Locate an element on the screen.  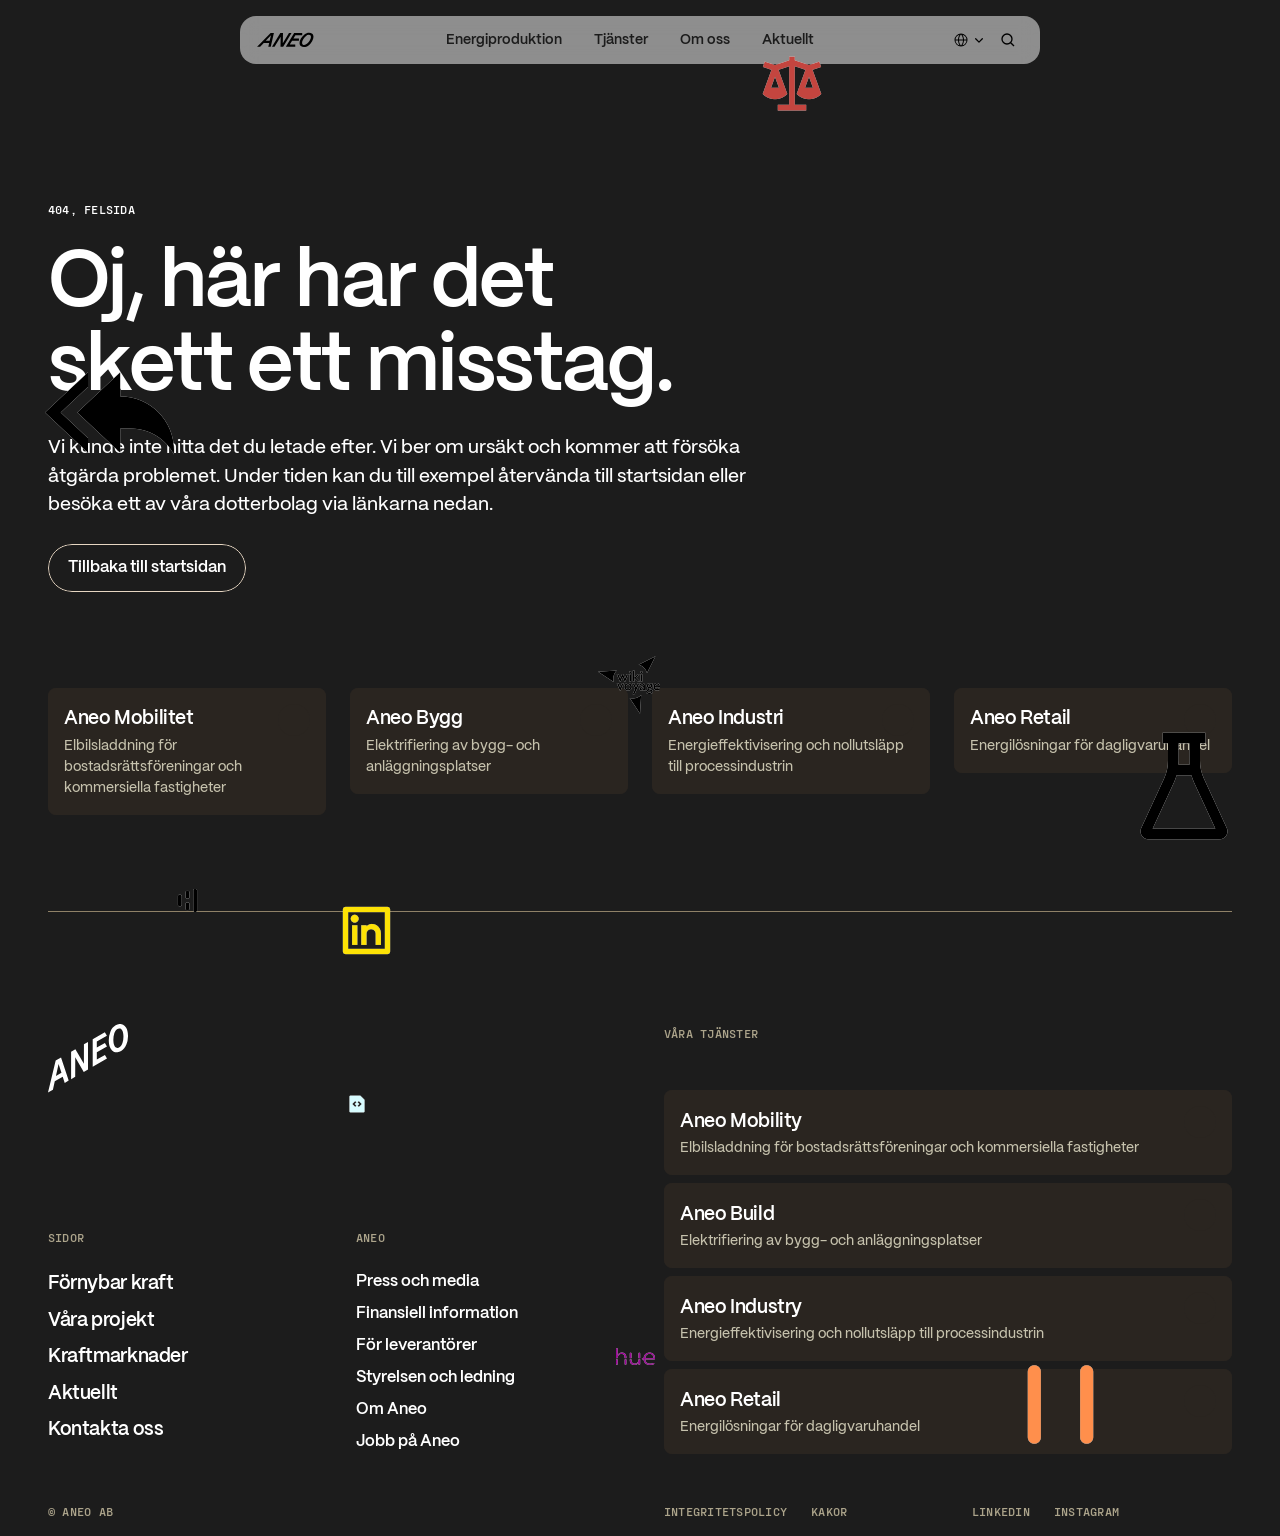
open Philips Hue smart lighting app is located at coordinates (635, 1356).